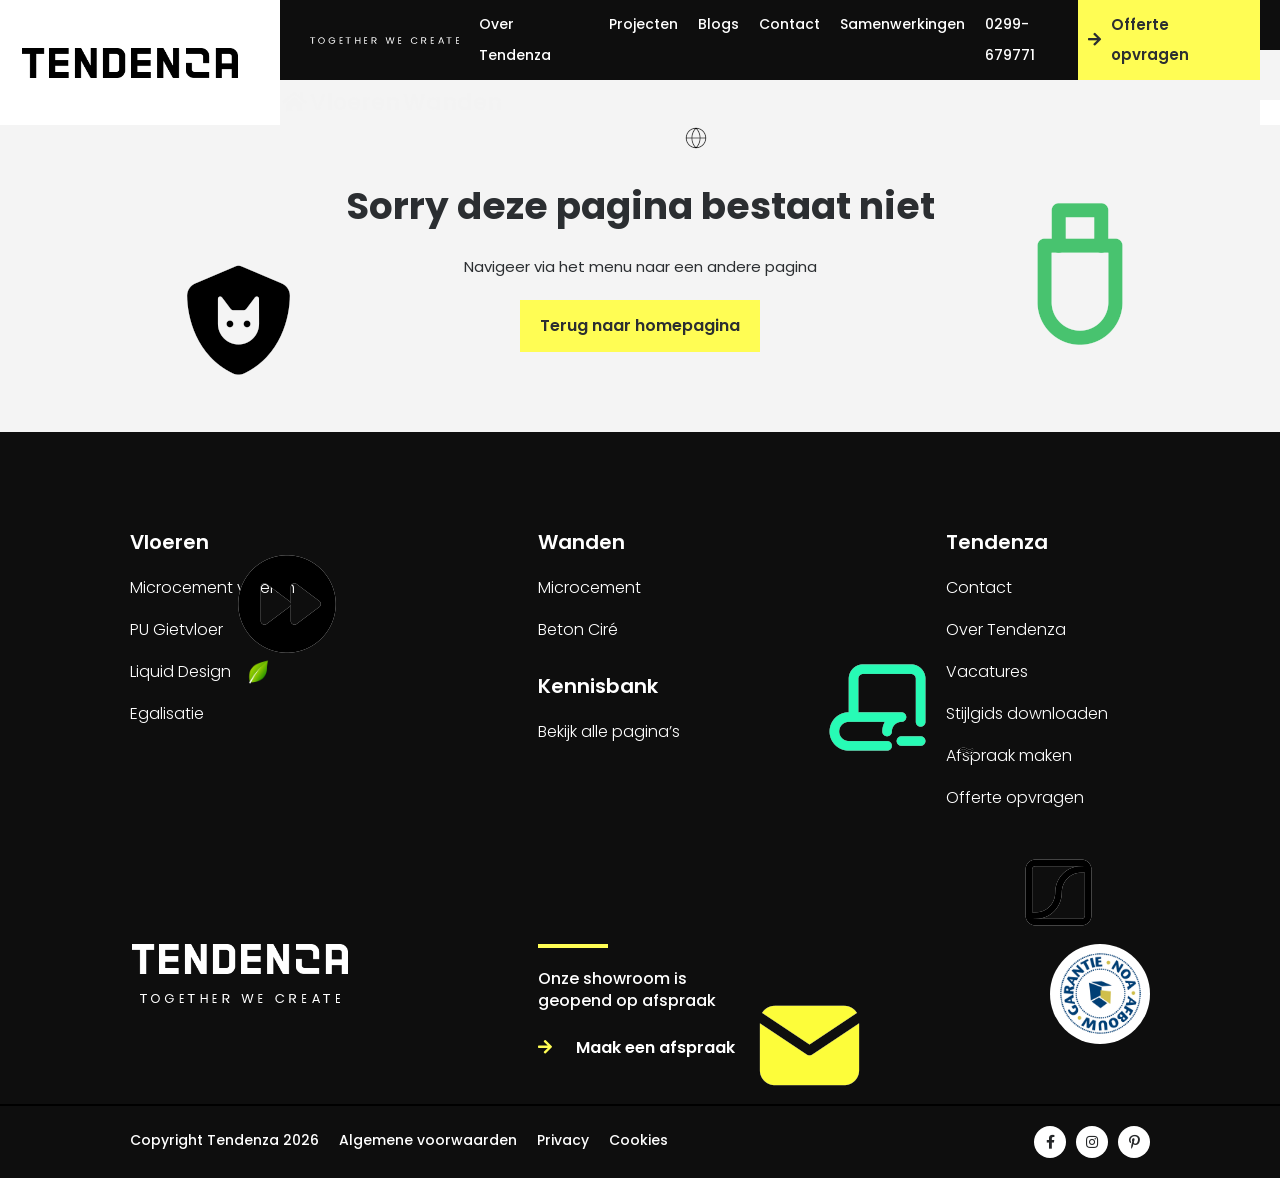 The height and width of the screenshot is (1178, 1280). Describe the element at coordinates (966, 751) in the screenshot. I see `indicates approximate or estimated value` at that location.